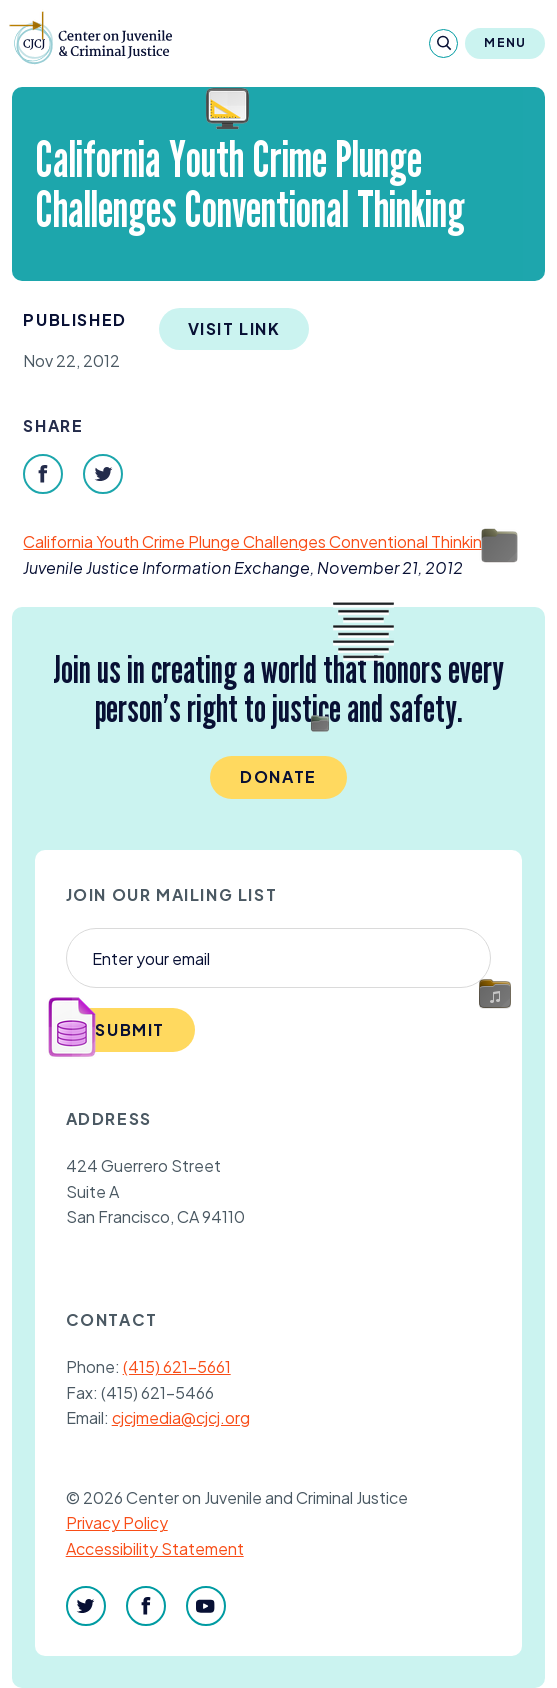 This screenshot has width=557, height=1688. What do you see at coordinates (72, 1027) in the screenshot?
I see `libreoffice base database template file` at bounding box center [72, 1027].